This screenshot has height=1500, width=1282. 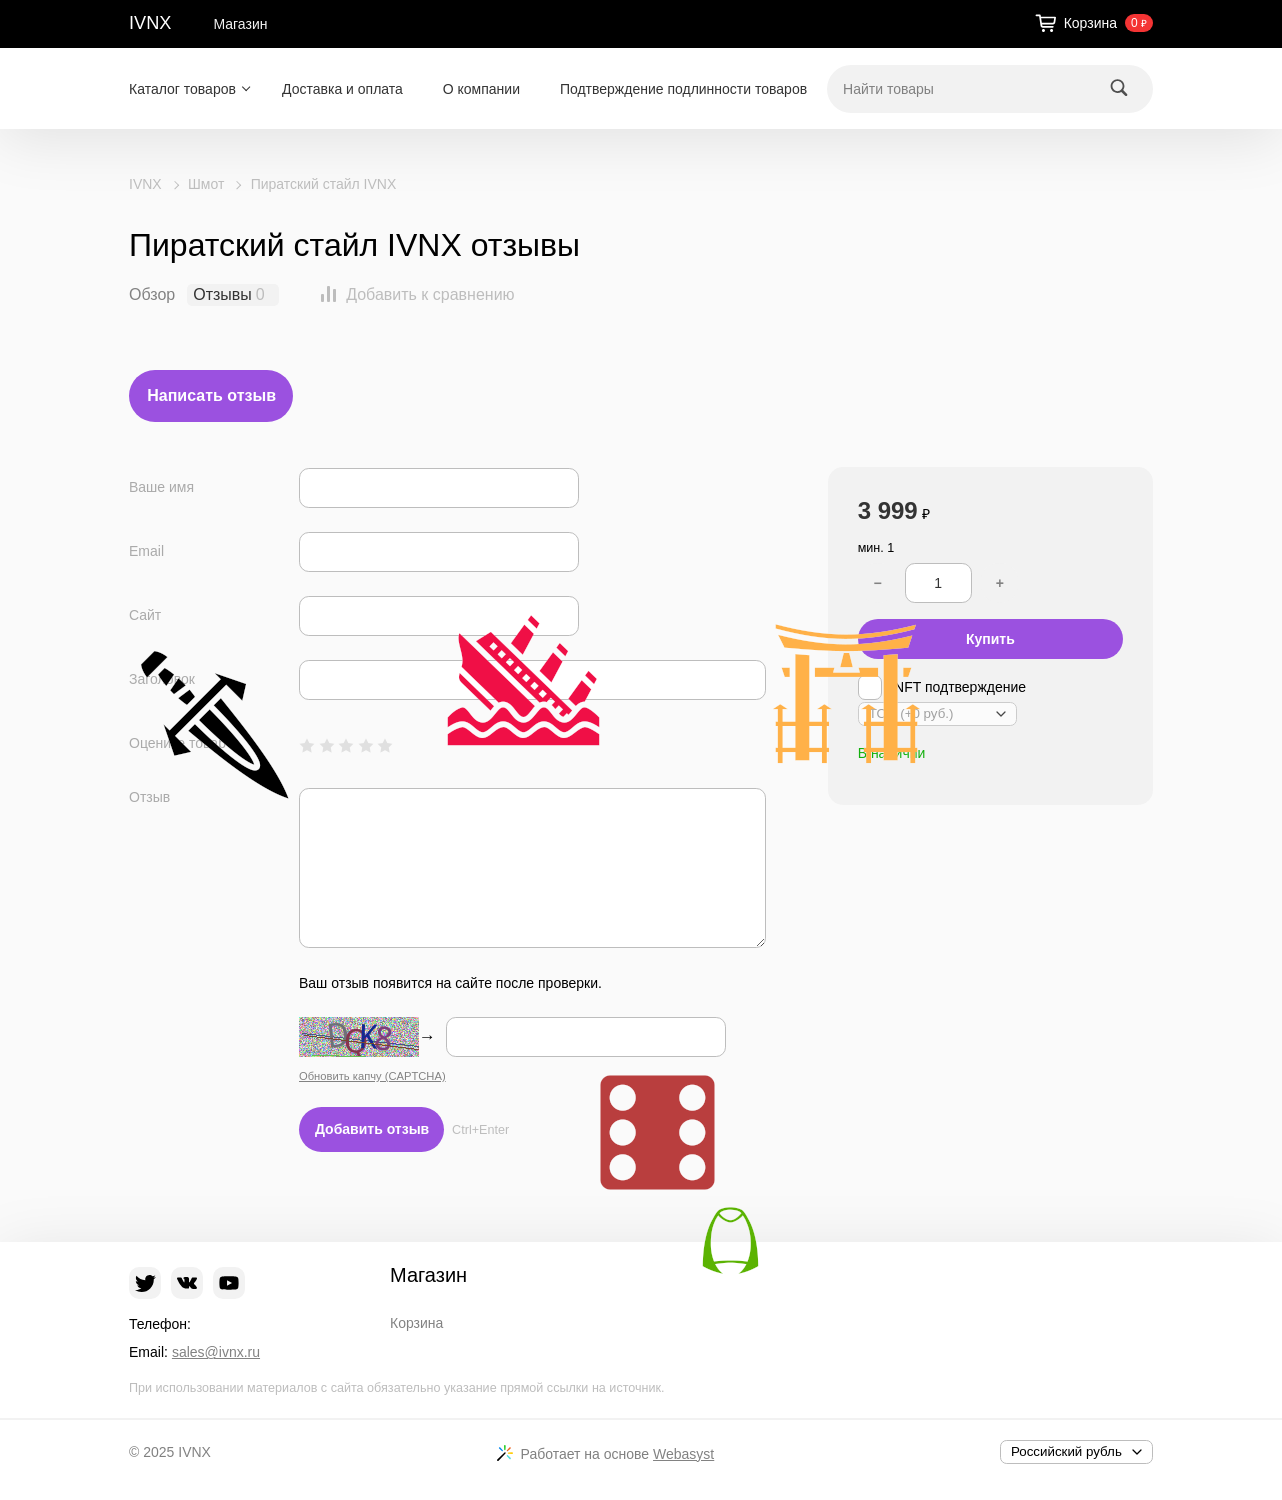 I want to click on roll the dice in a game, so click(x=657, y=1132).